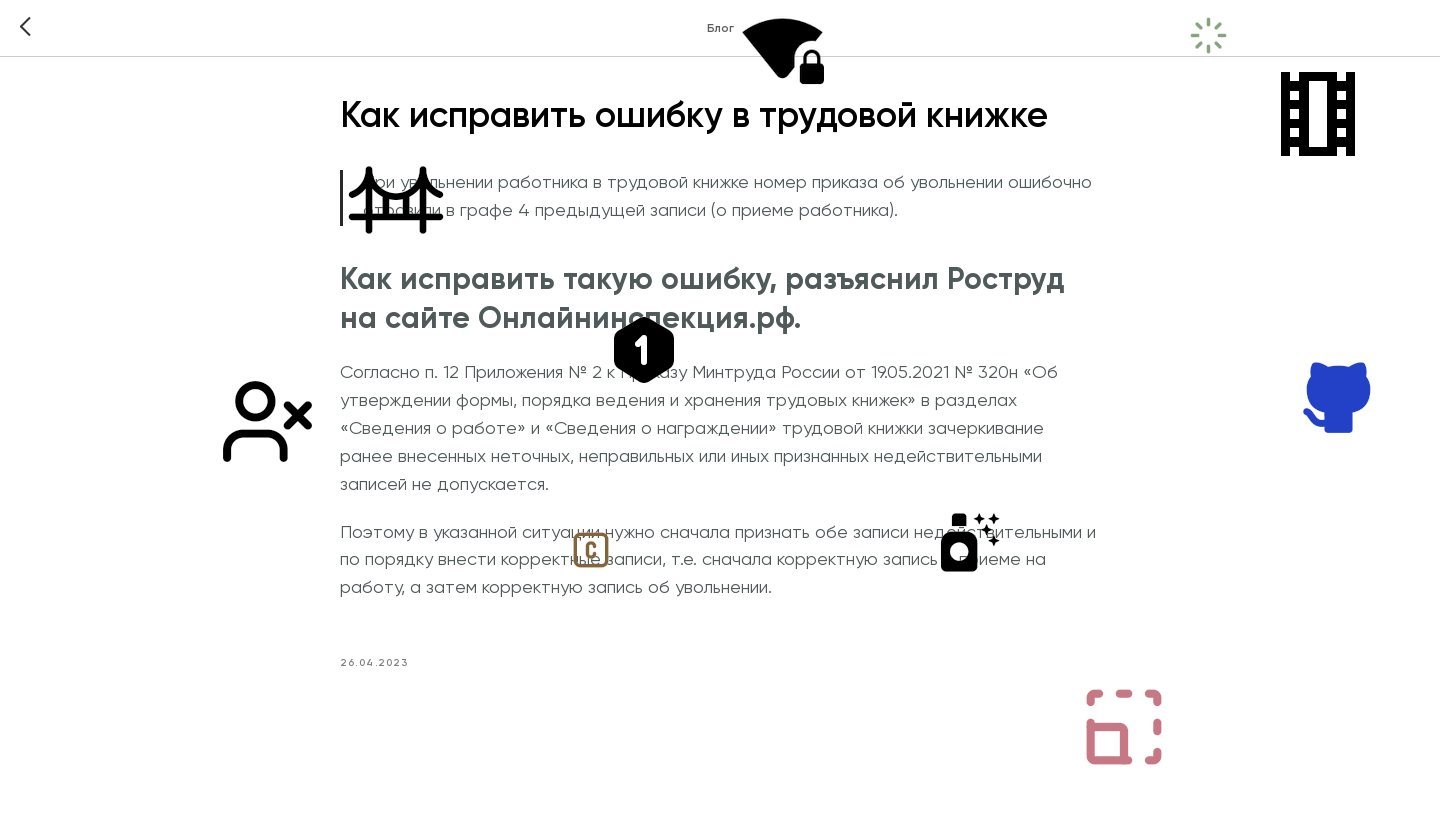 Image resolution: width=1440 pixels, height=835 pixels. I want to click on view nearby bridges or crossings, so click(396, 200).